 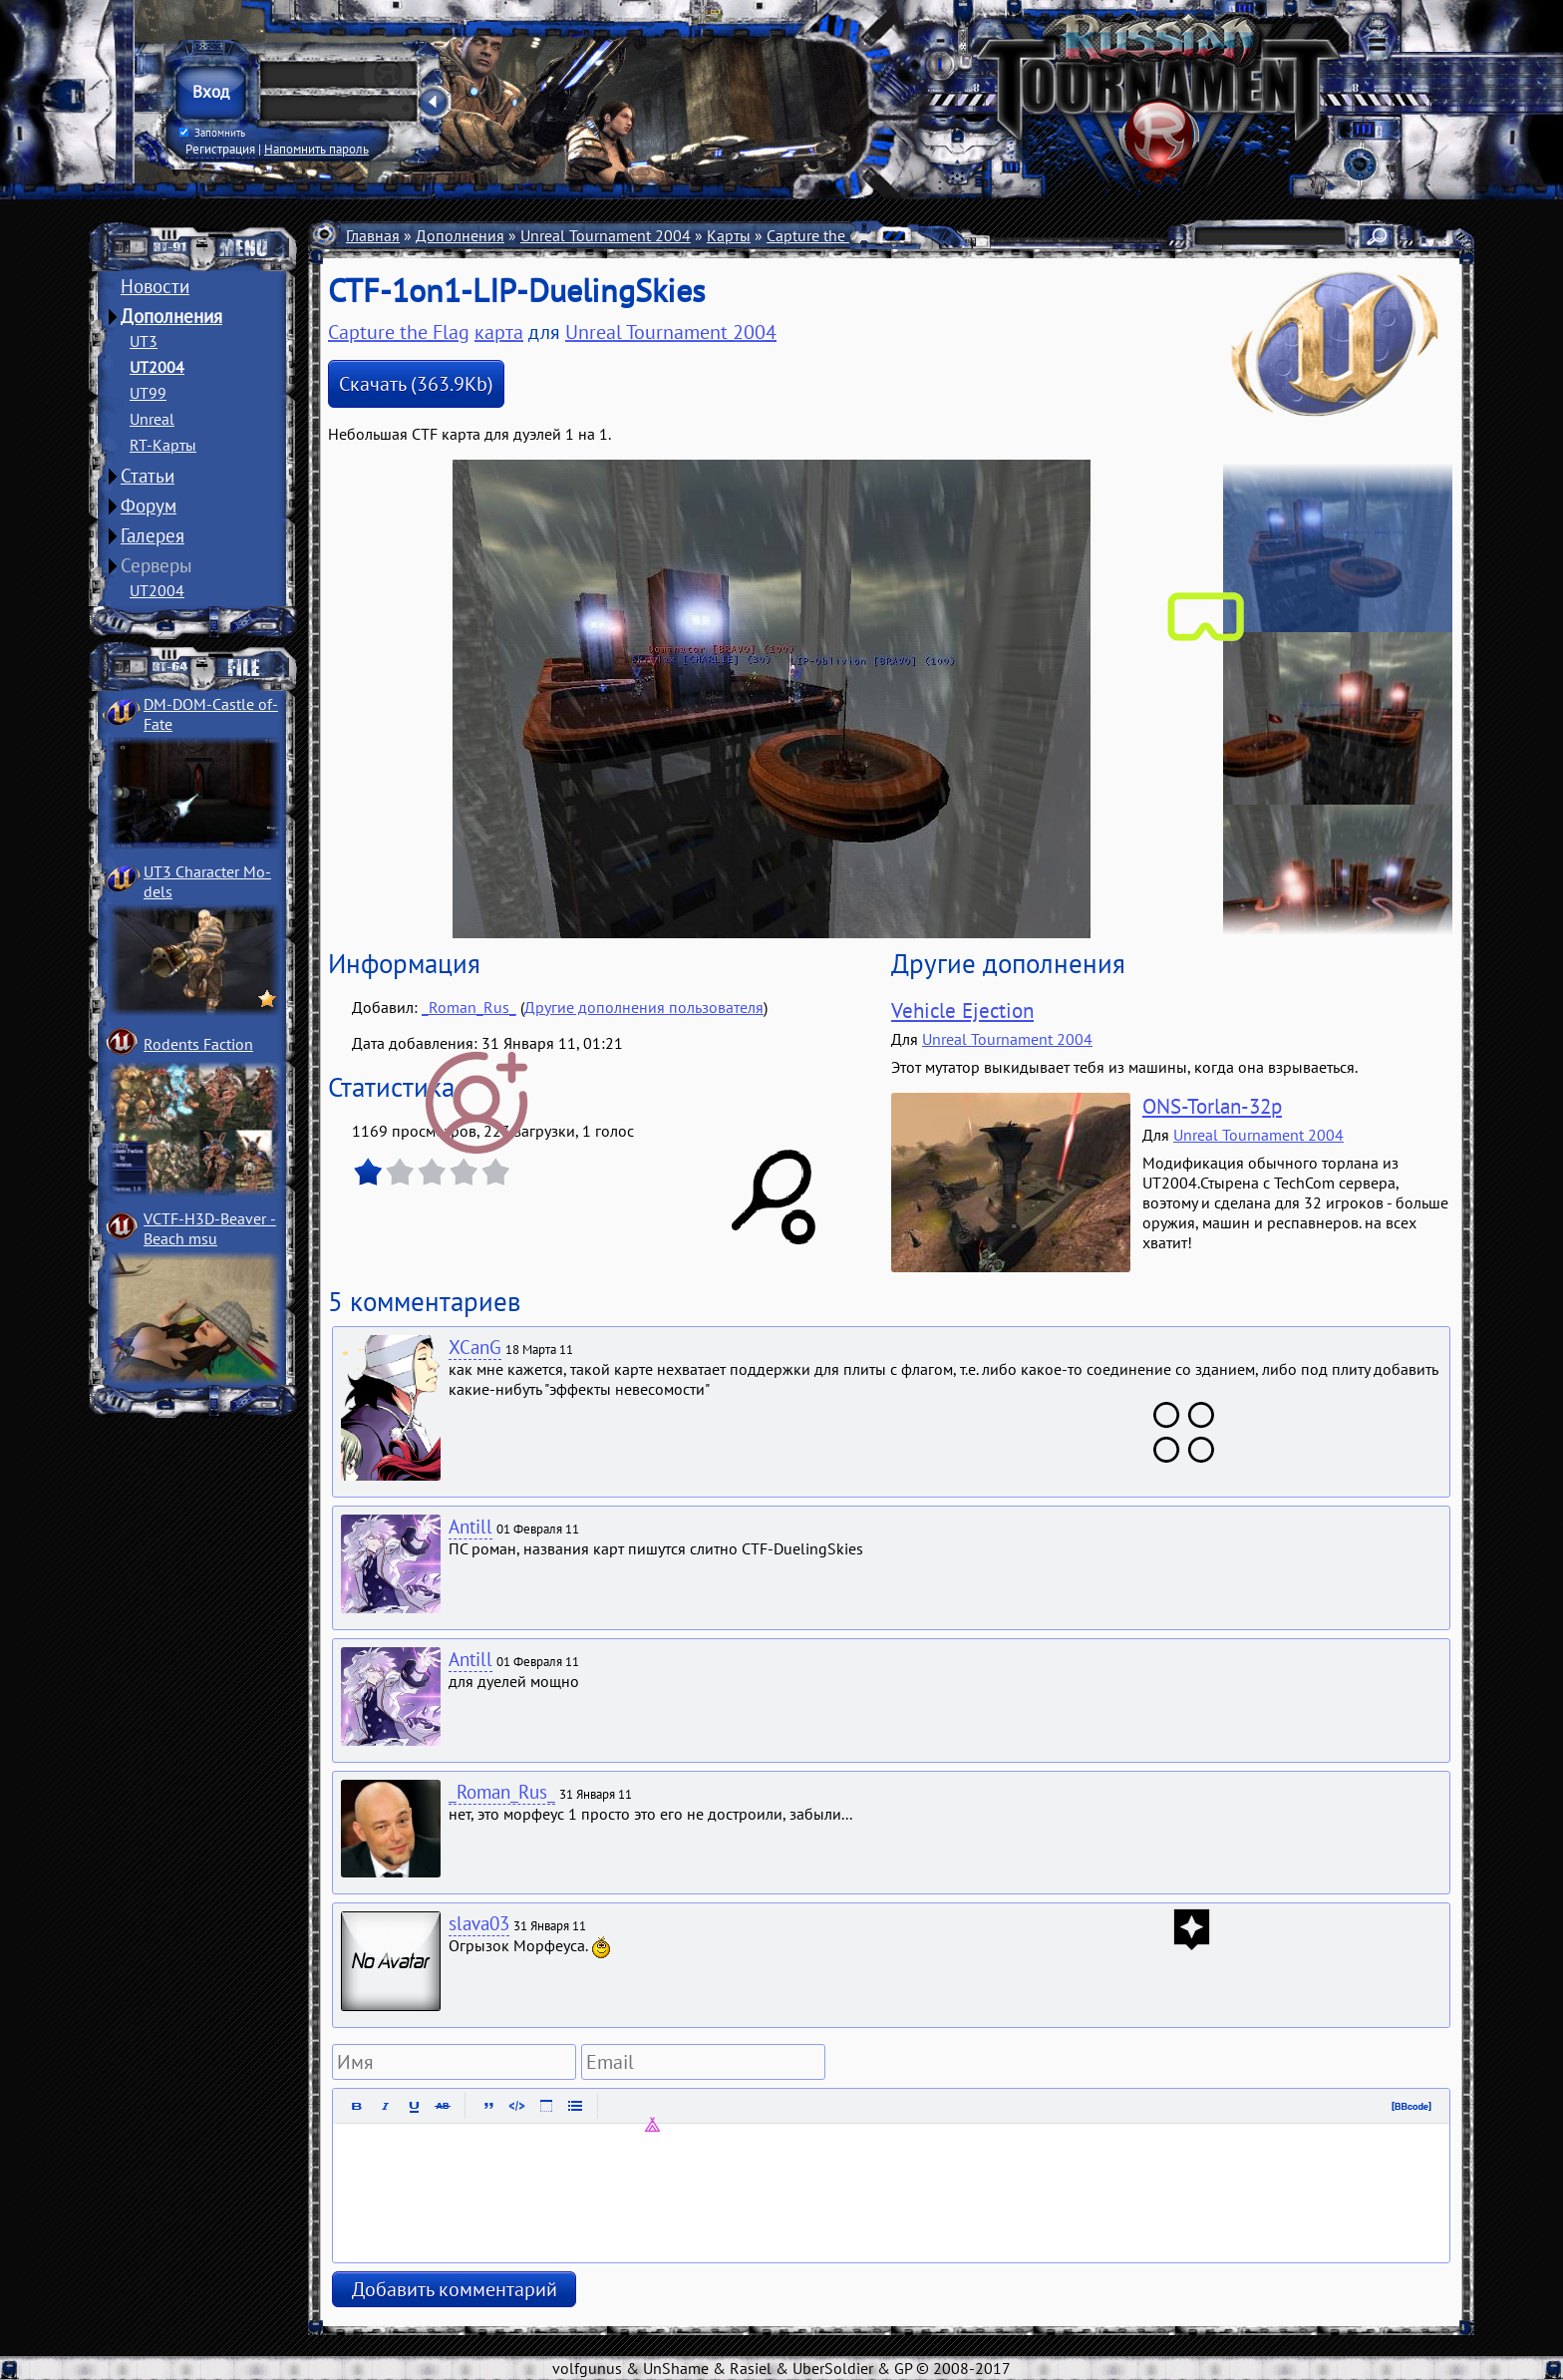 What do you see at coordinates (652, 2125) in the screenshot?
I see `access camping or outdoor activity features` at bounding box center [652, 2125].